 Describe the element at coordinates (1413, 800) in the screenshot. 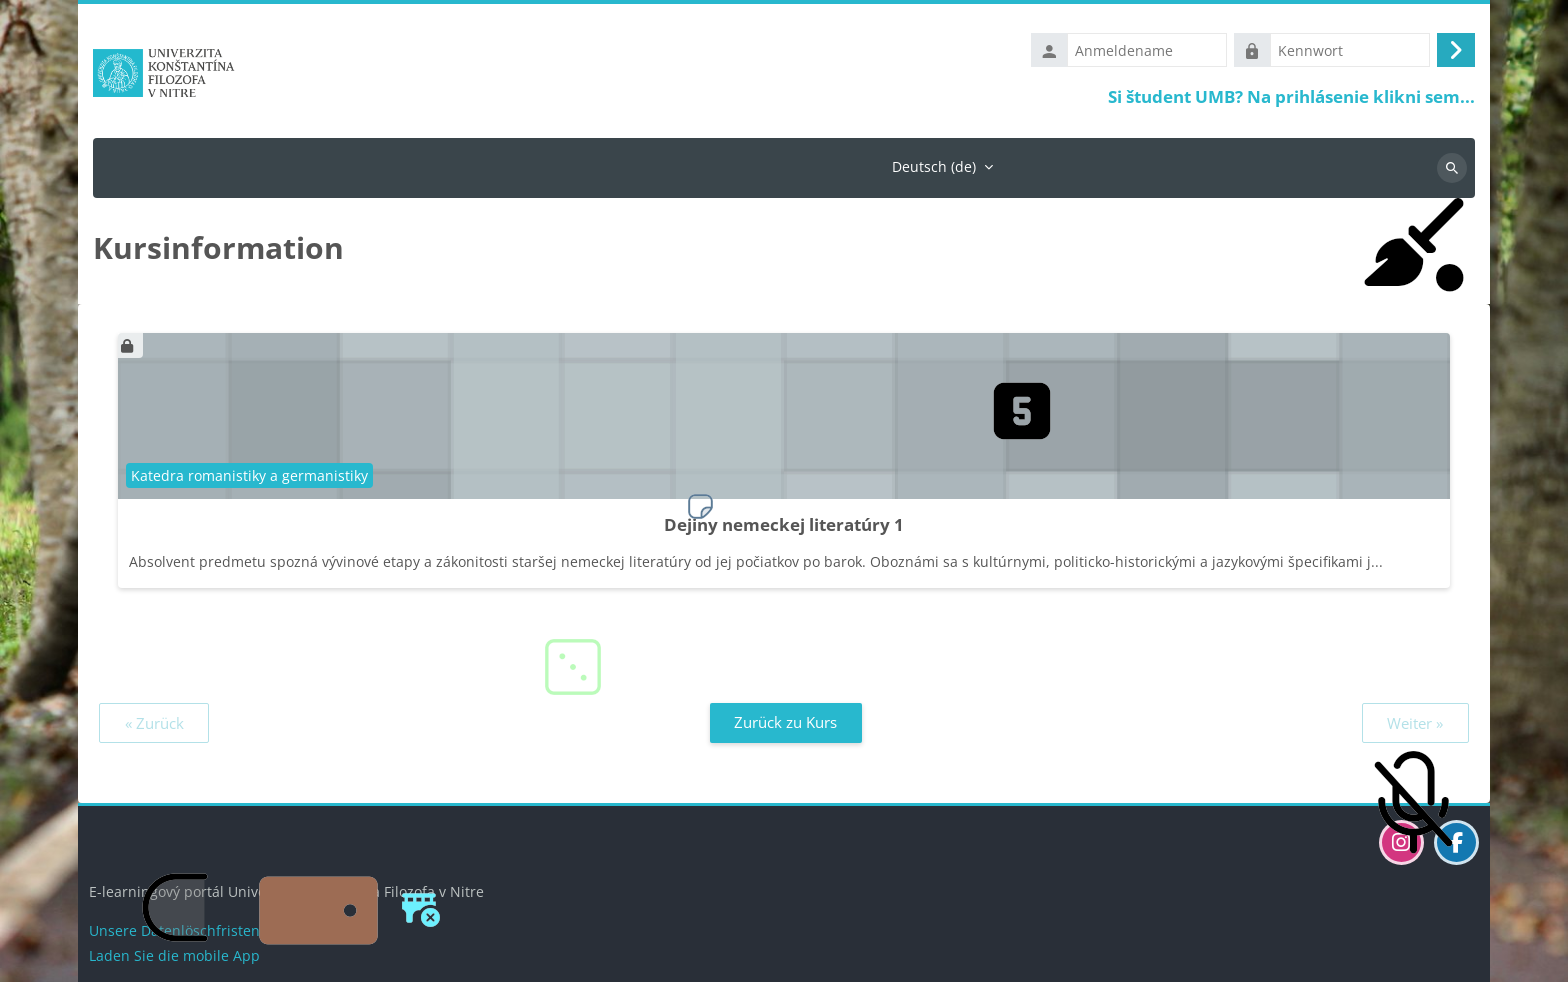

I see `mute your microphone` at that location.